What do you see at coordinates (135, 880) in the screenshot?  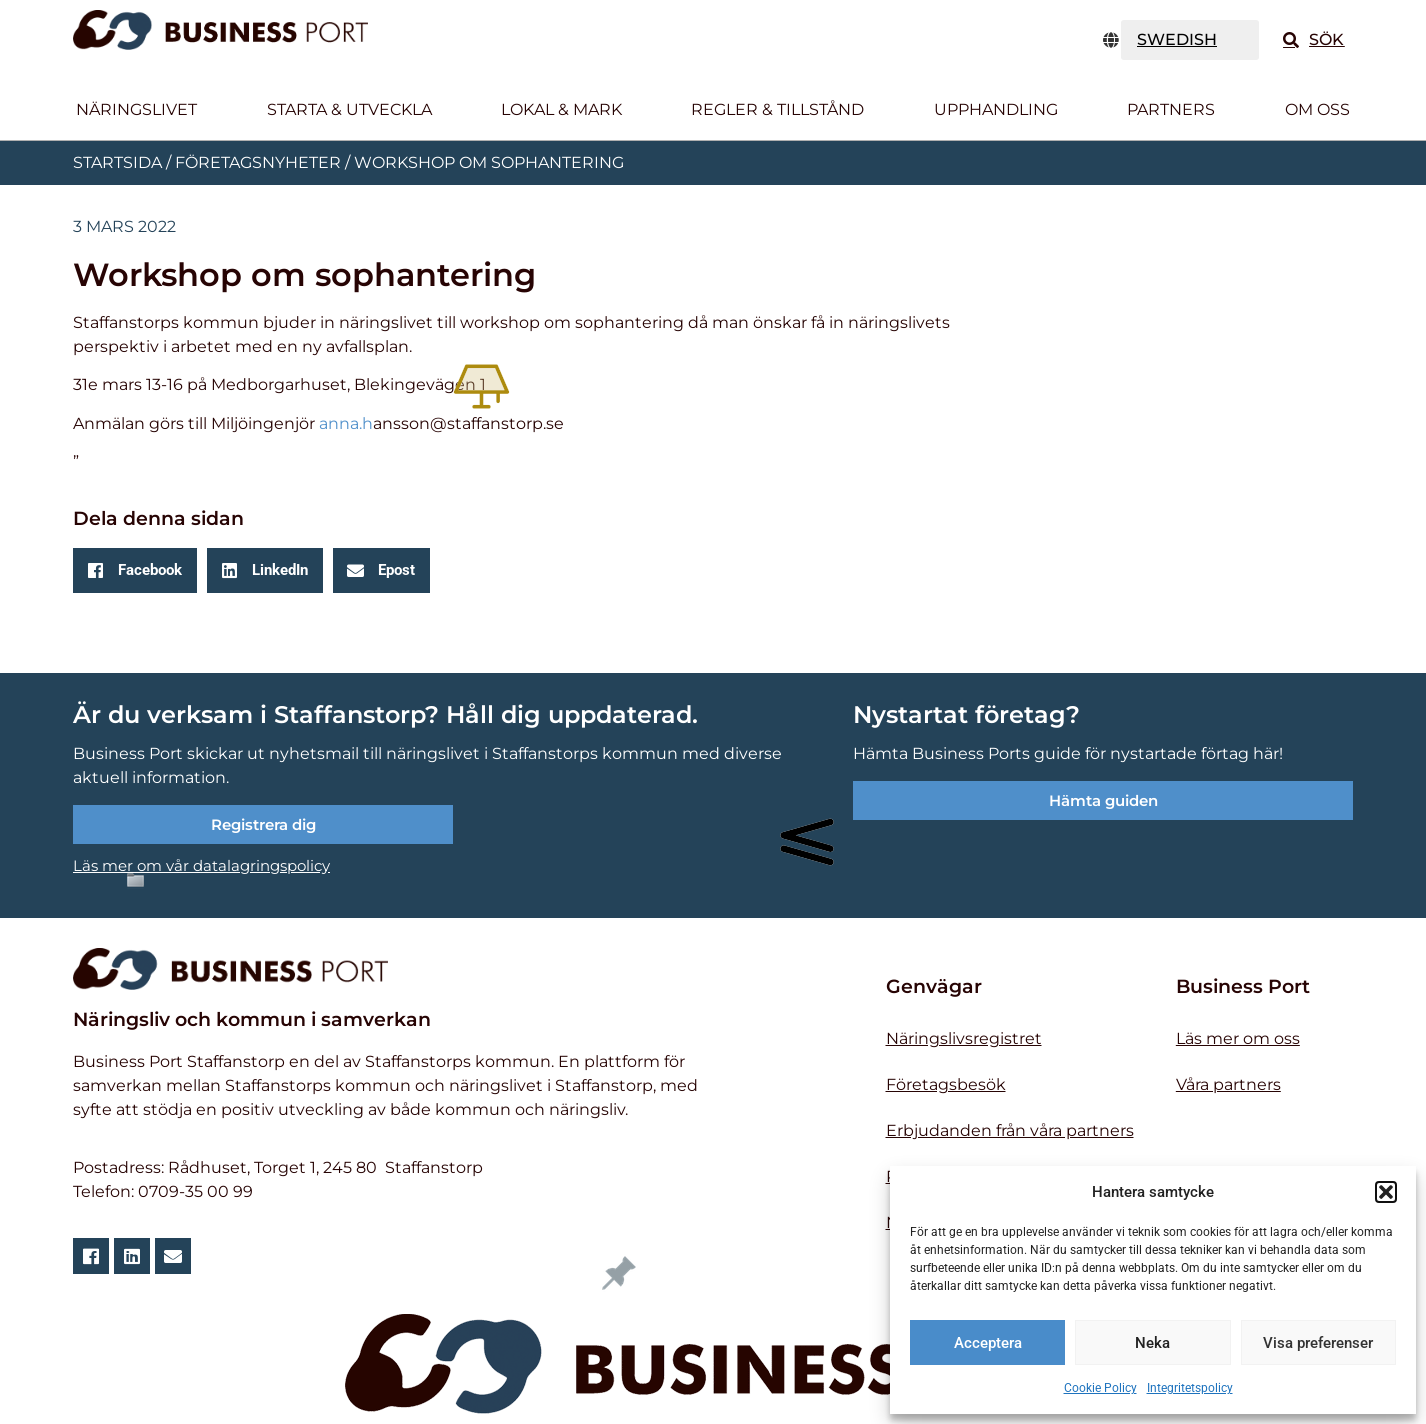 I see `open a folder to view its contents` at bounding box center [135, 880].